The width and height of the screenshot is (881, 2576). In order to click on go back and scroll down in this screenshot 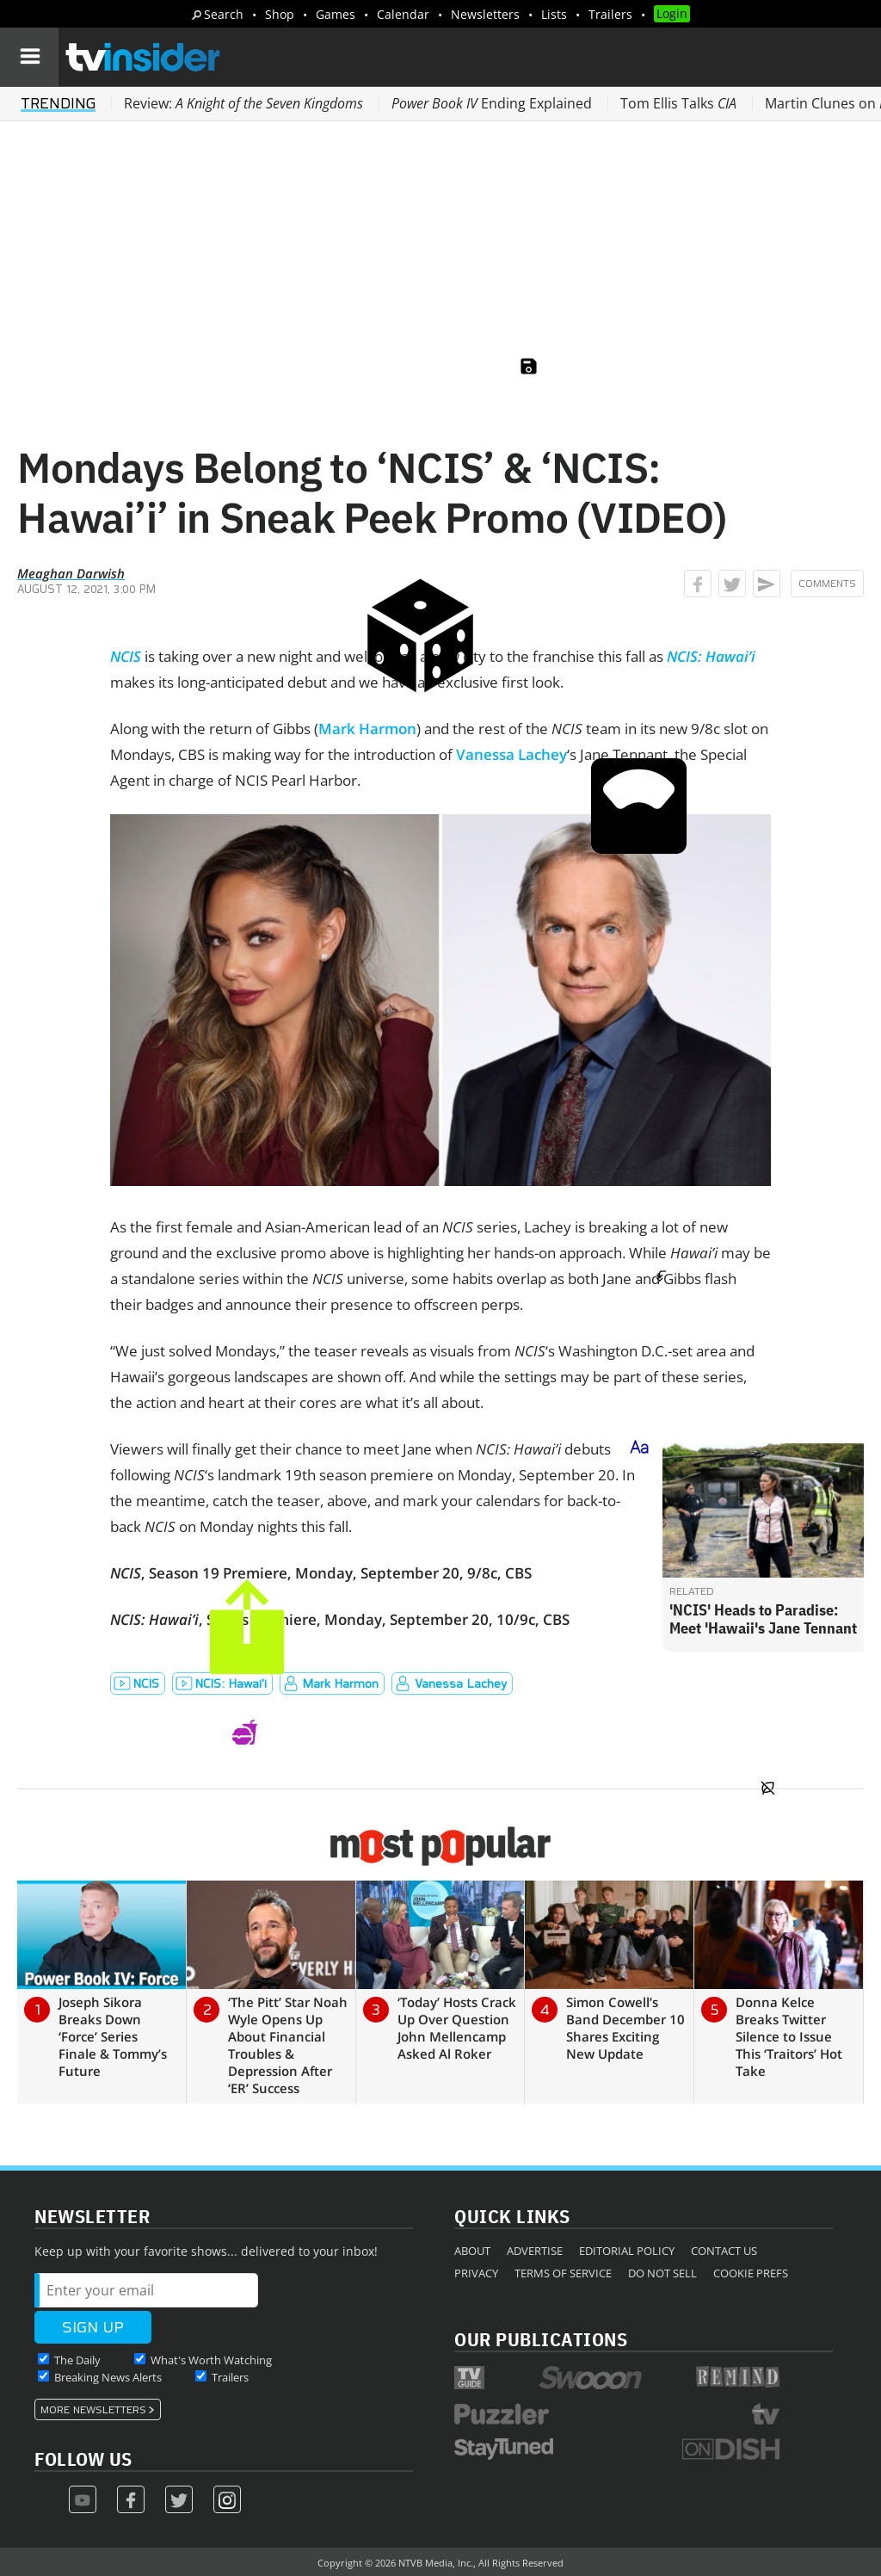, I will do `click(662, 1276)`.